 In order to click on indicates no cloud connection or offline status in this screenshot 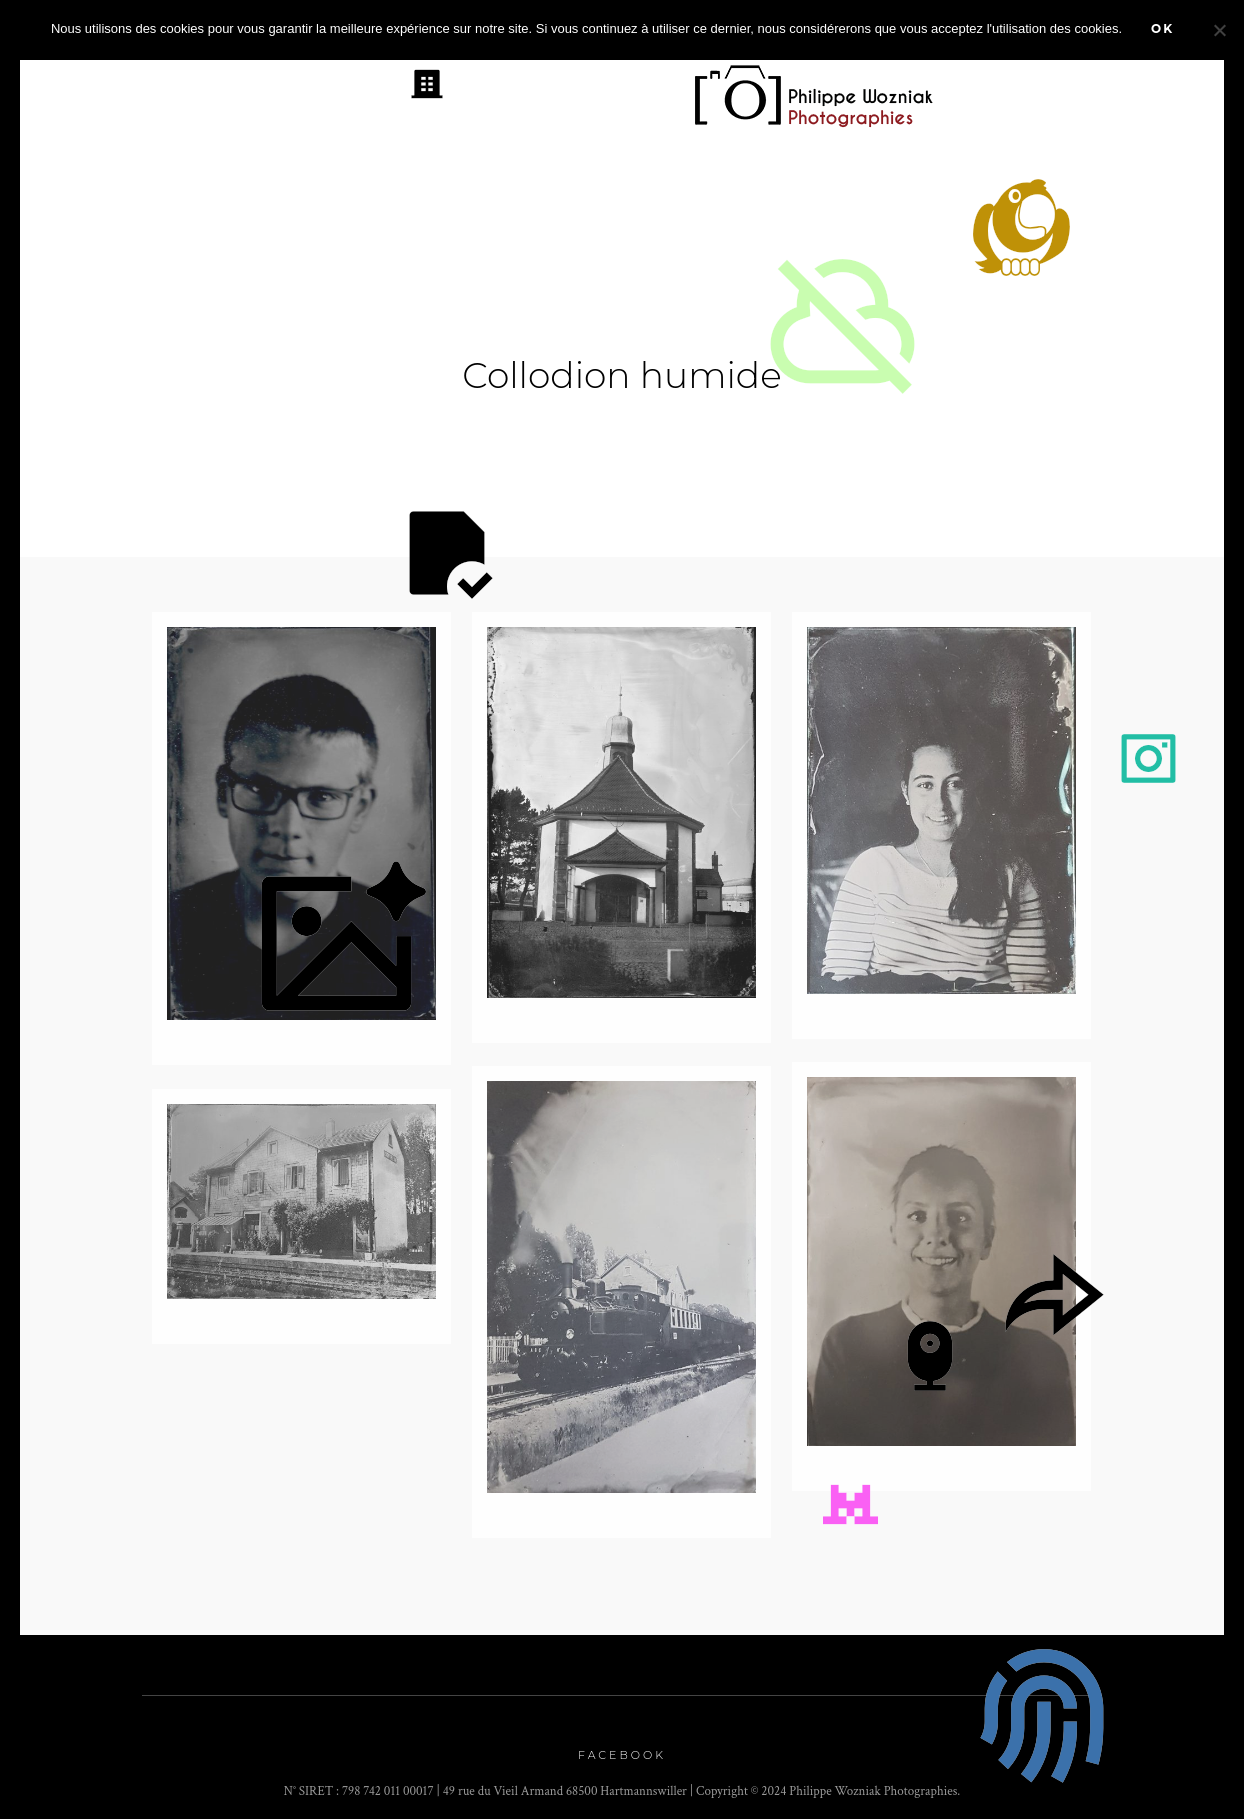, I will do `click(842, 324)`.